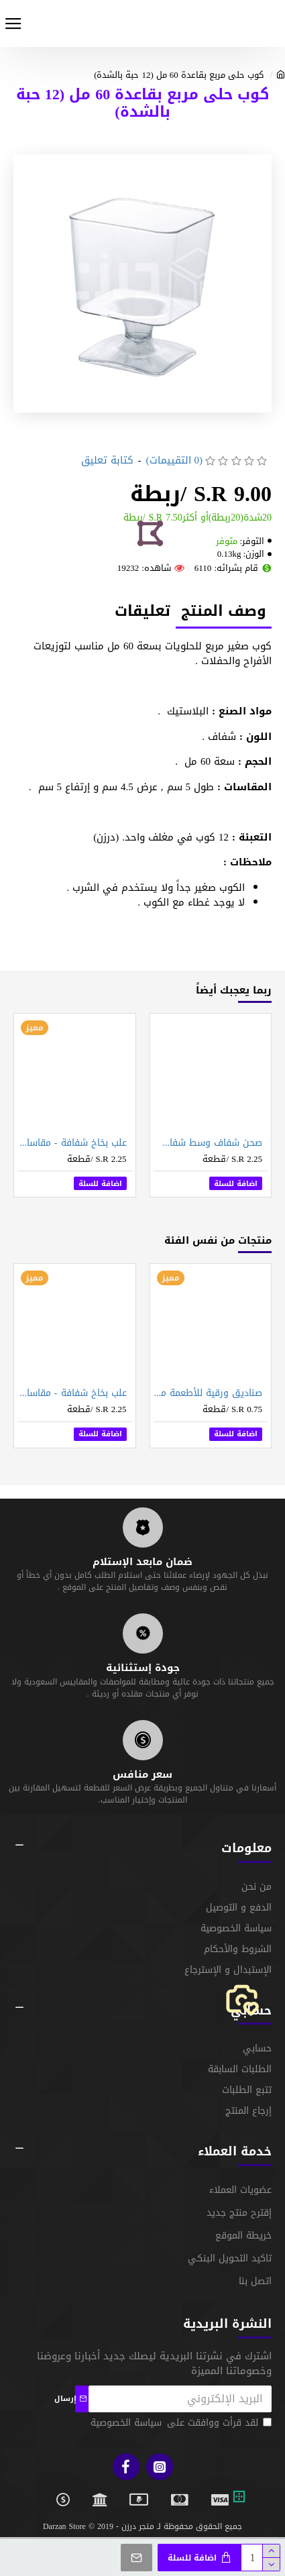  What do you see at coordinates (241, 1998) in the screenshot?
I see `mark photo as favorite` at bounding box center [241, 1998].